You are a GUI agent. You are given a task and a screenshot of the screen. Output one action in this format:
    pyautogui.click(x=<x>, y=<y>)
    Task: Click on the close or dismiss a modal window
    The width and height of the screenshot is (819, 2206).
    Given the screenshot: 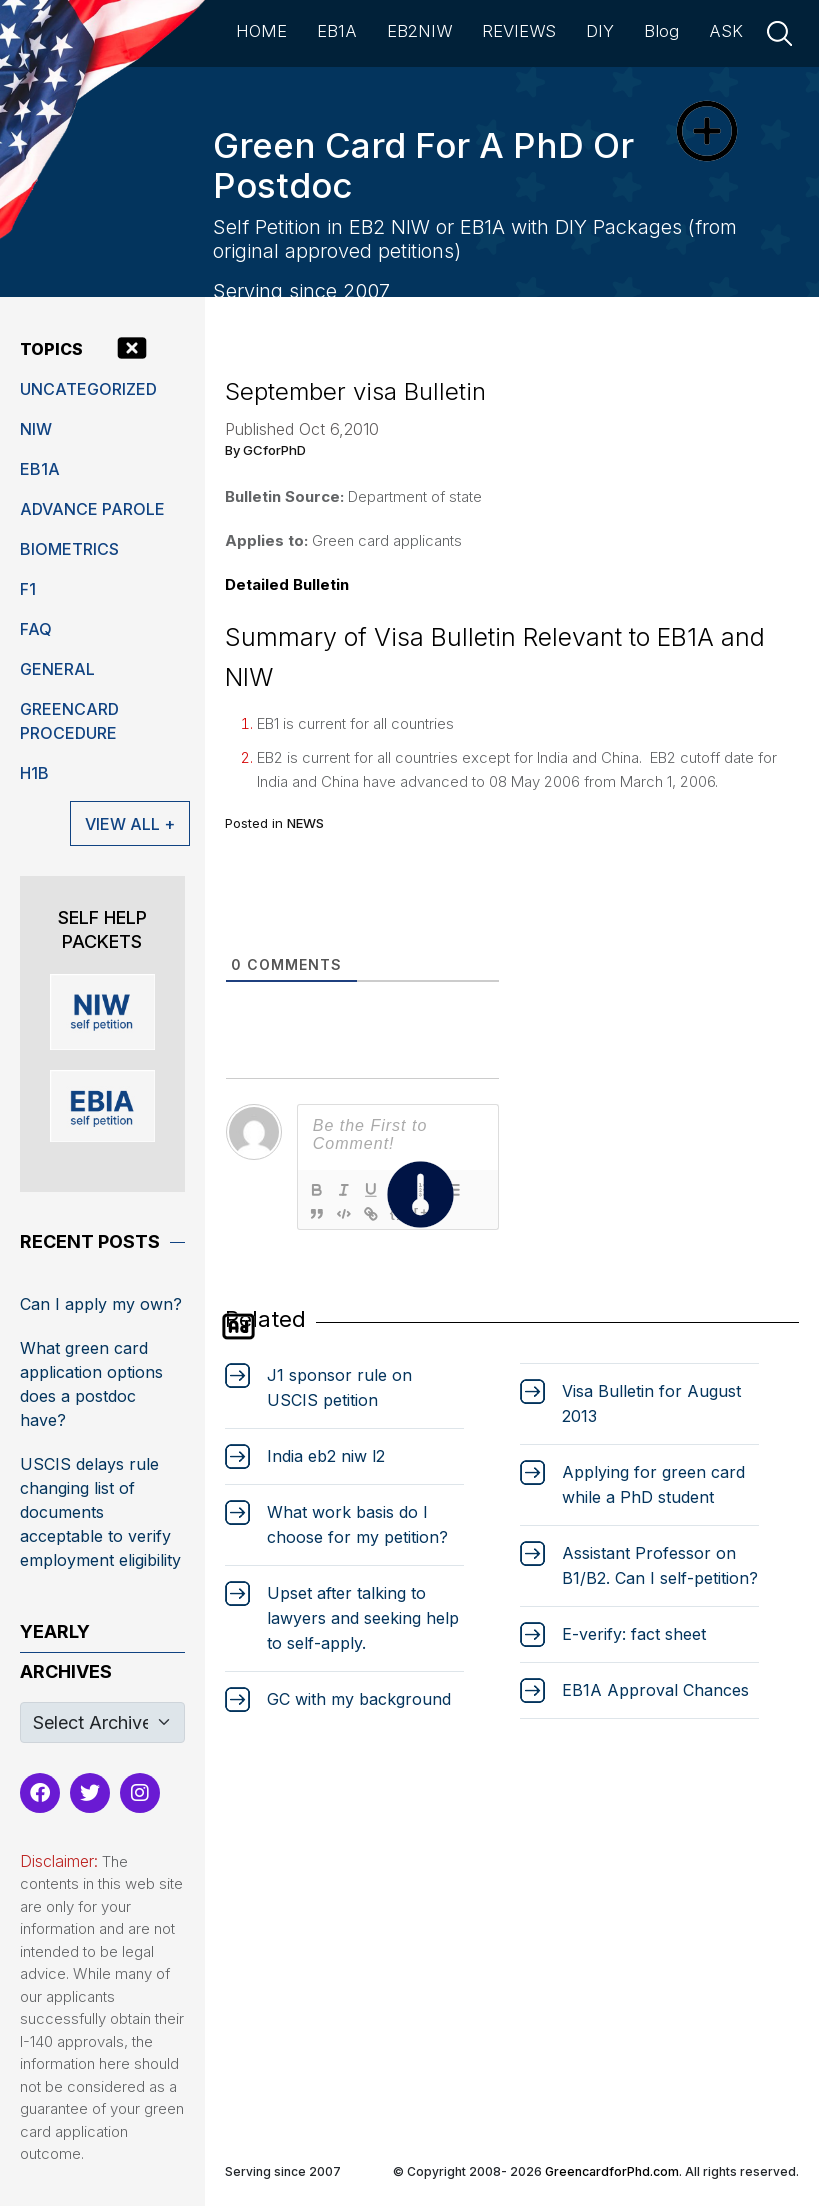 What is the action you would take?
    pyautogui.click(x=132, y=348)
    